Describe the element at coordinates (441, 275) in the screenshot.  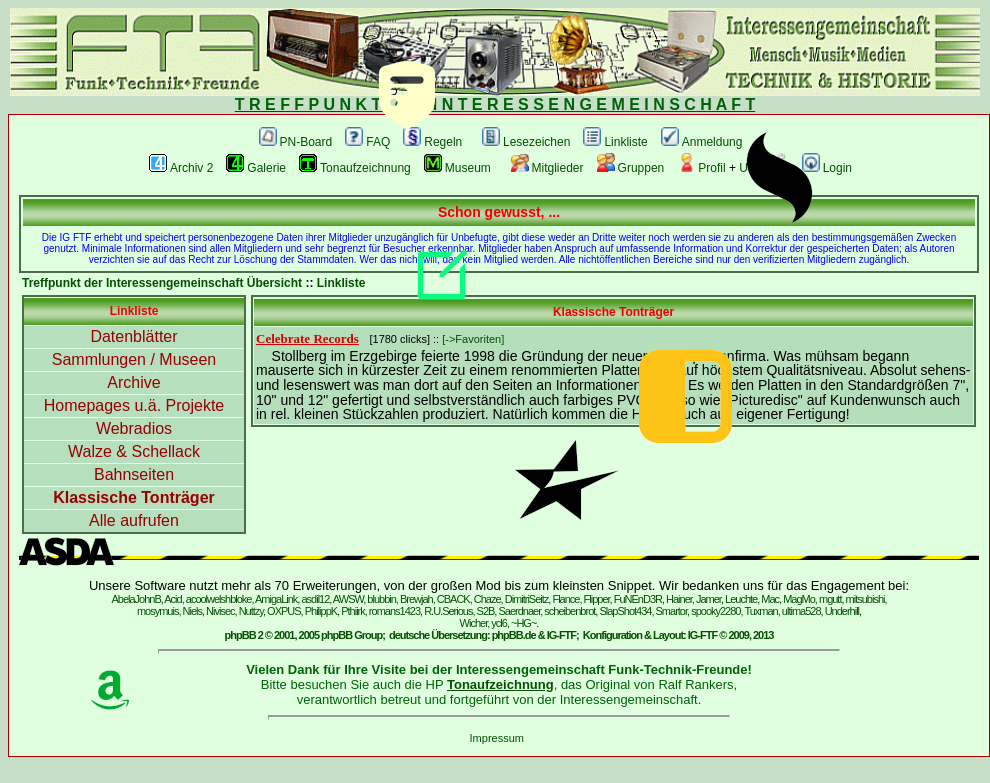
I see `edit content in a text field or form` at that location.